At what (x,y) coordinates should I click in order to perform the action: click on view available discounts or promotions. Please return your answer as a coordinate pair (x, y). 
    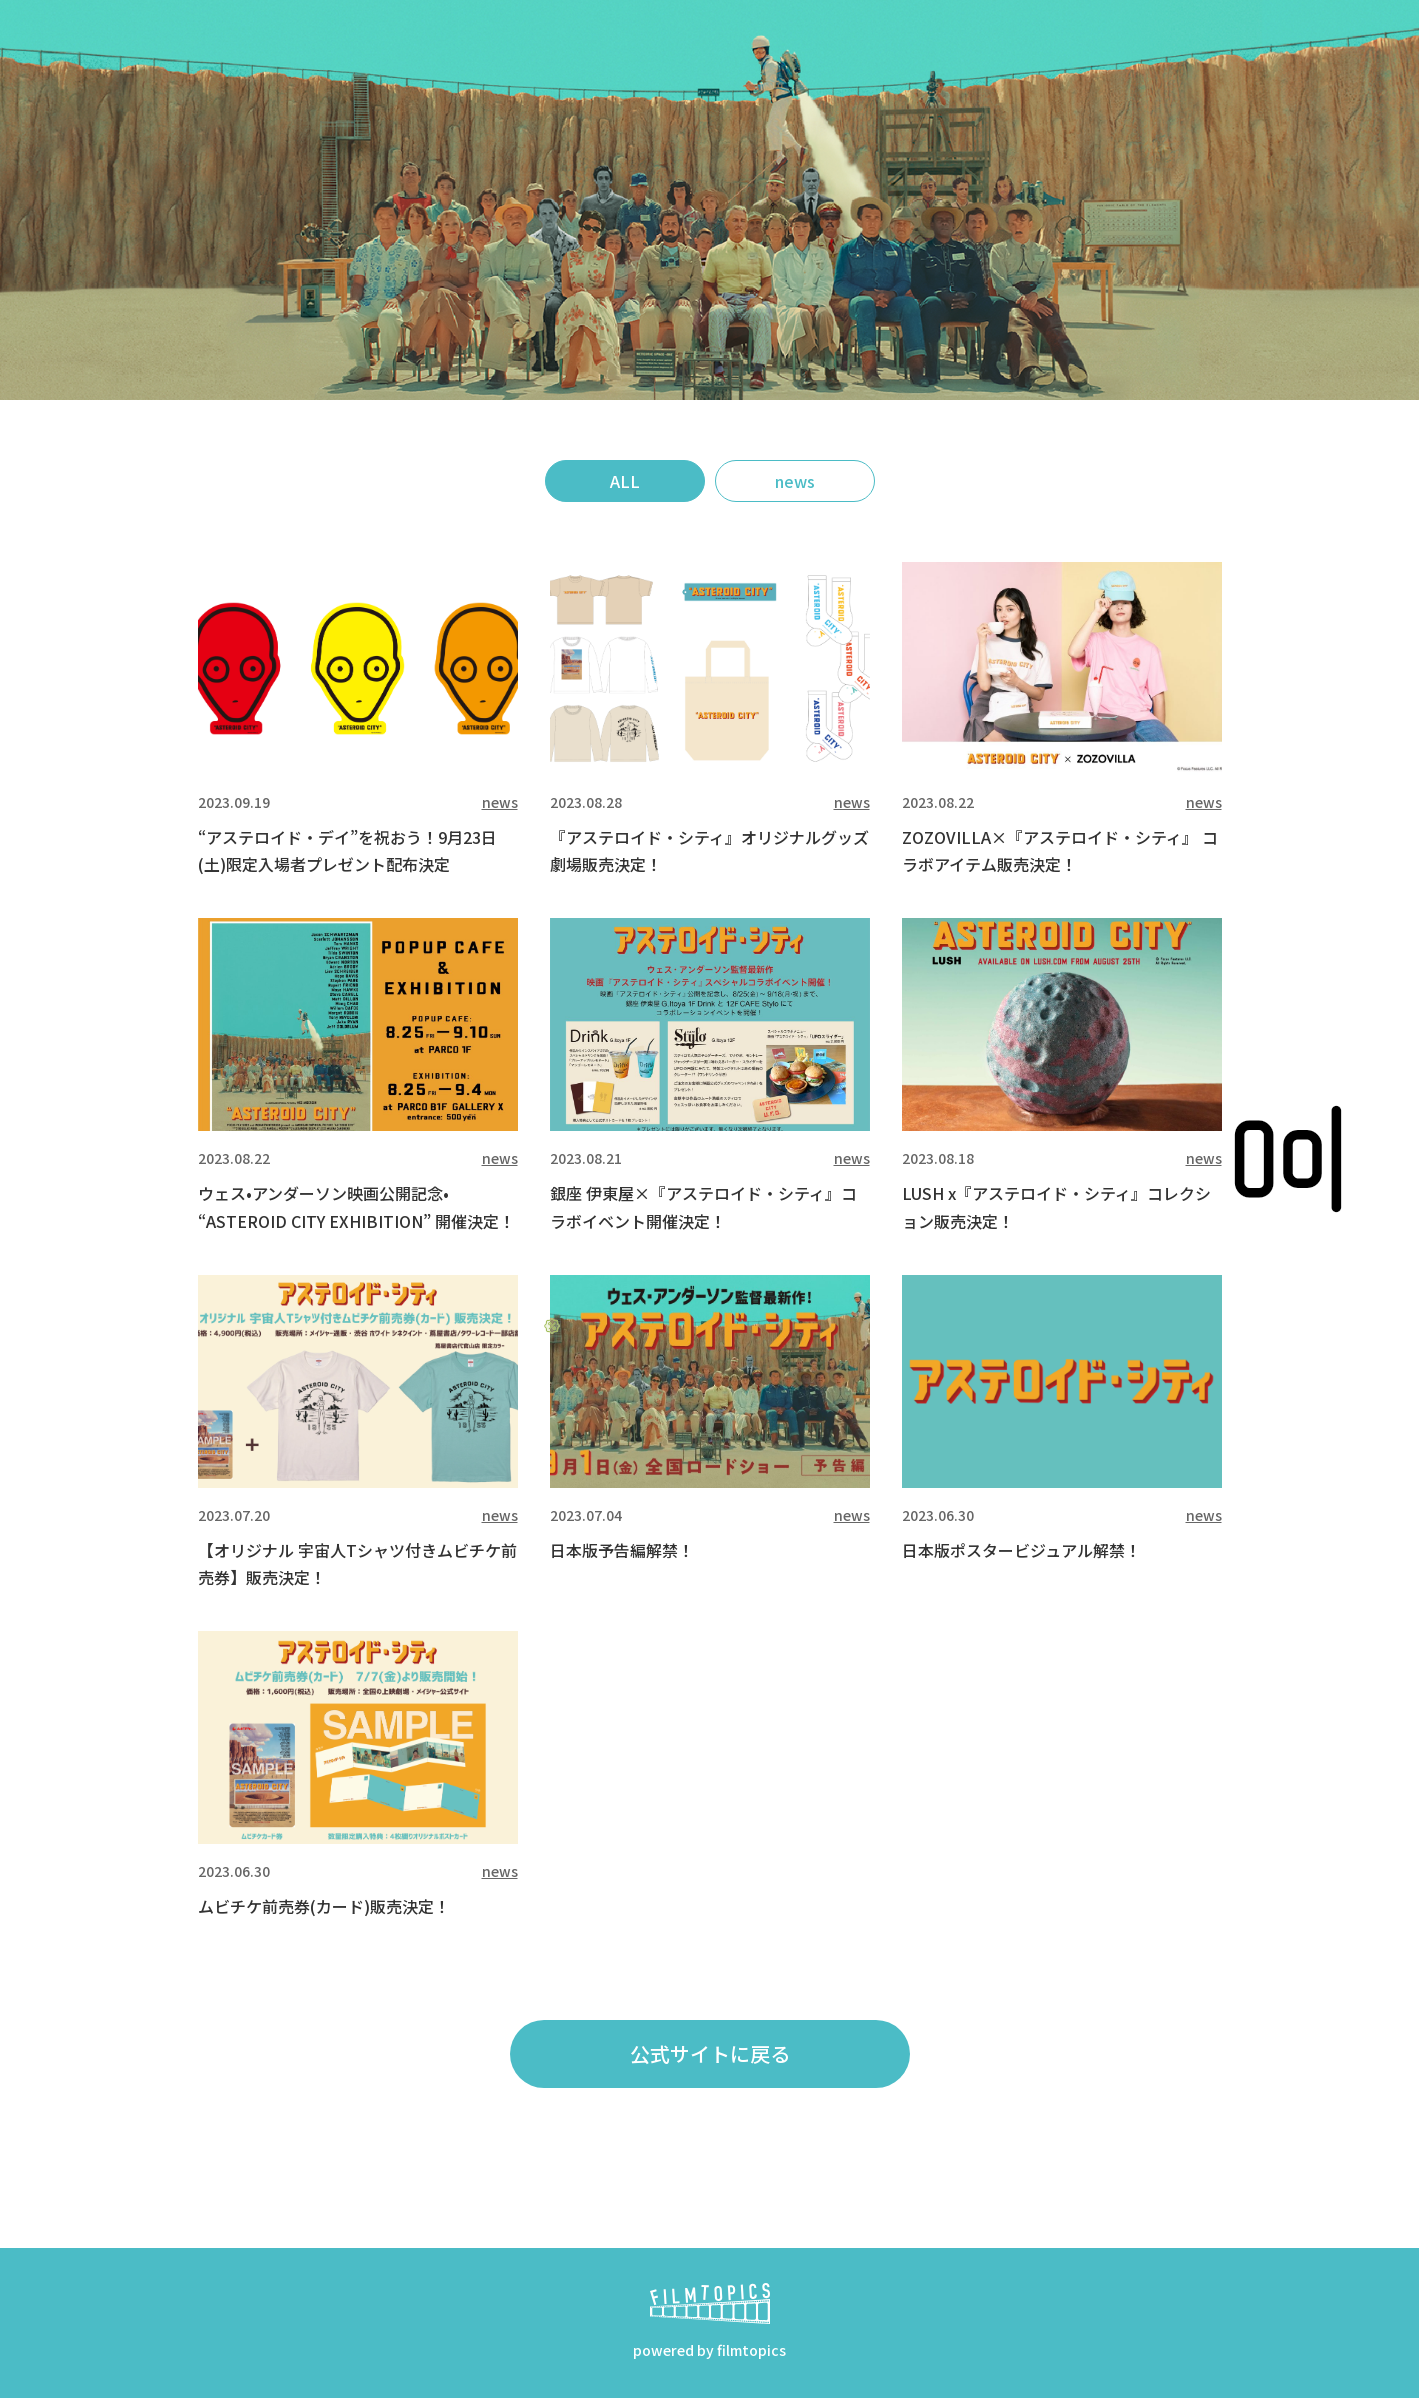
    Looking at the image, I should click on (552, 1326).